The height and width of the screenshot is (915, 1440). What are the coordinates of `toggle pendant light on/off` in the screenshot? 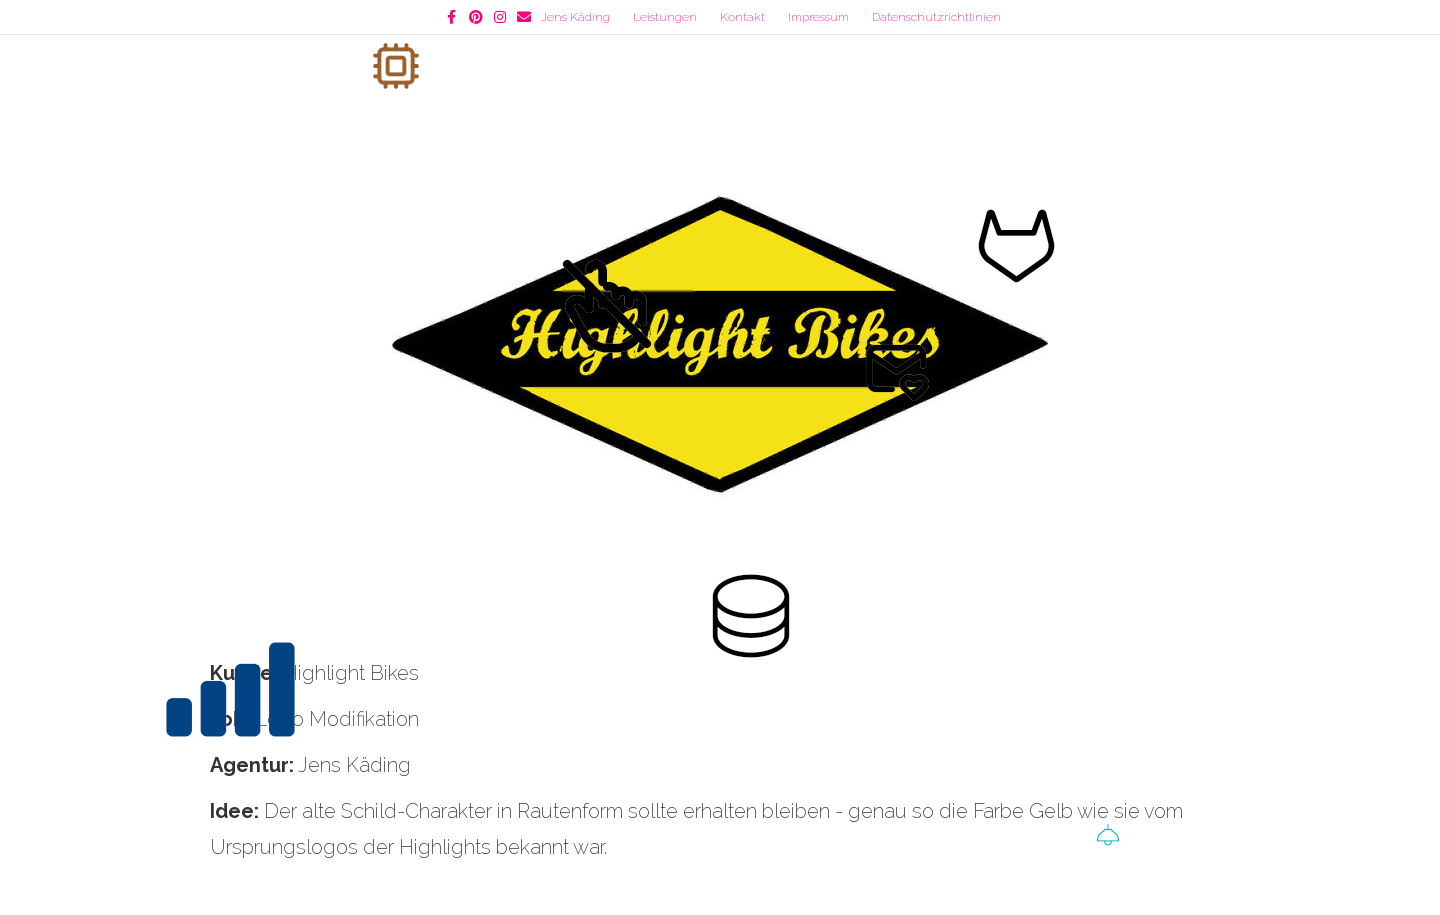 It's located at (1108, 836).